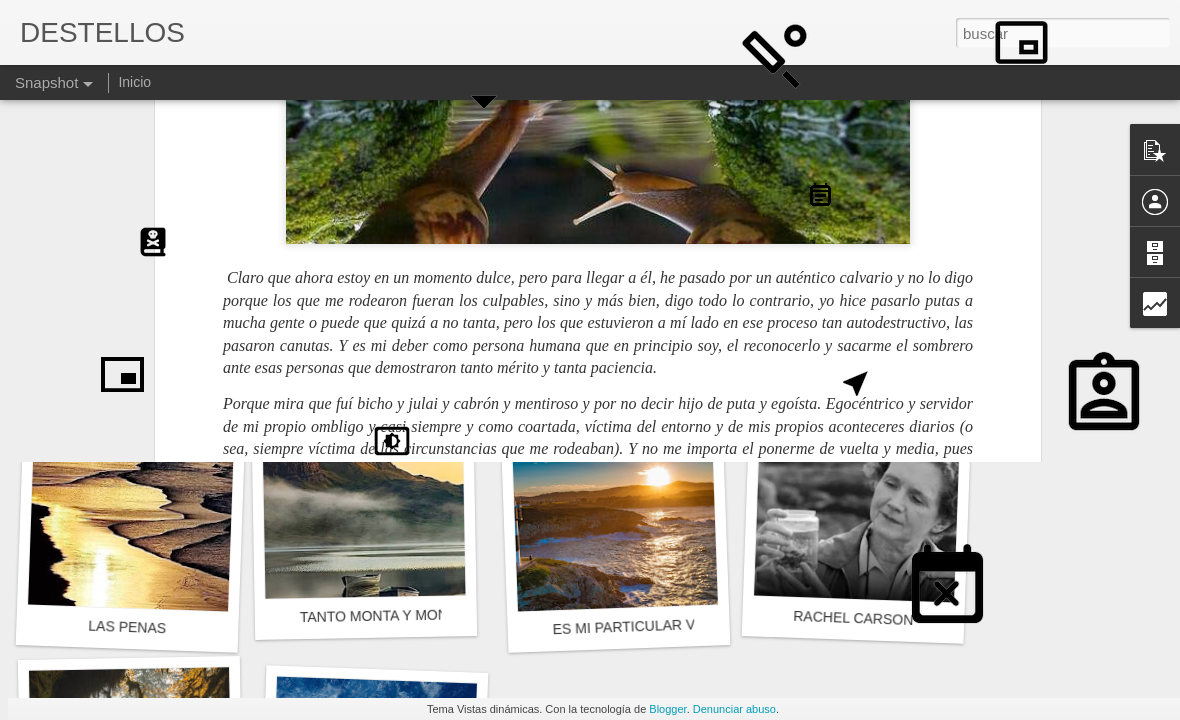 This screenshot has height=720, width=1180. Describe the element at coordinates (947, 587) in the screenshot. I see `a cancelled or unavailable calendar event` at that location.